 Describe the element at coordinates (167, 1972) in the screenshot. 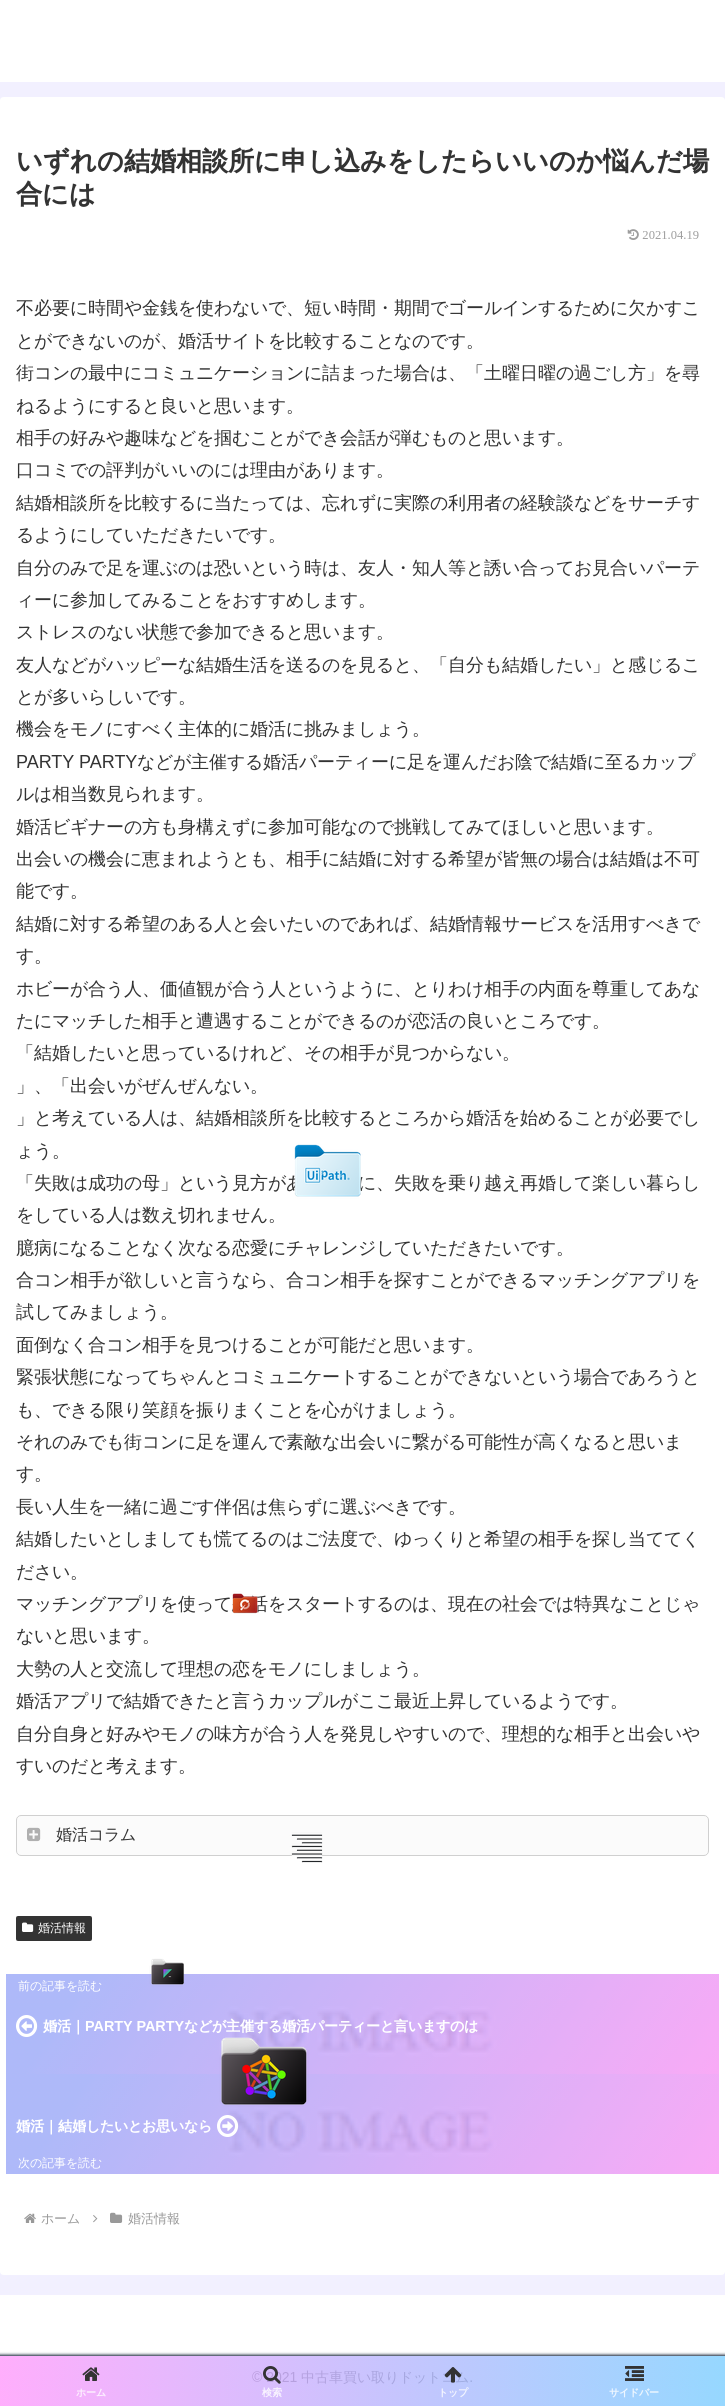

I see `open jetbrains academy project folder` at that location.